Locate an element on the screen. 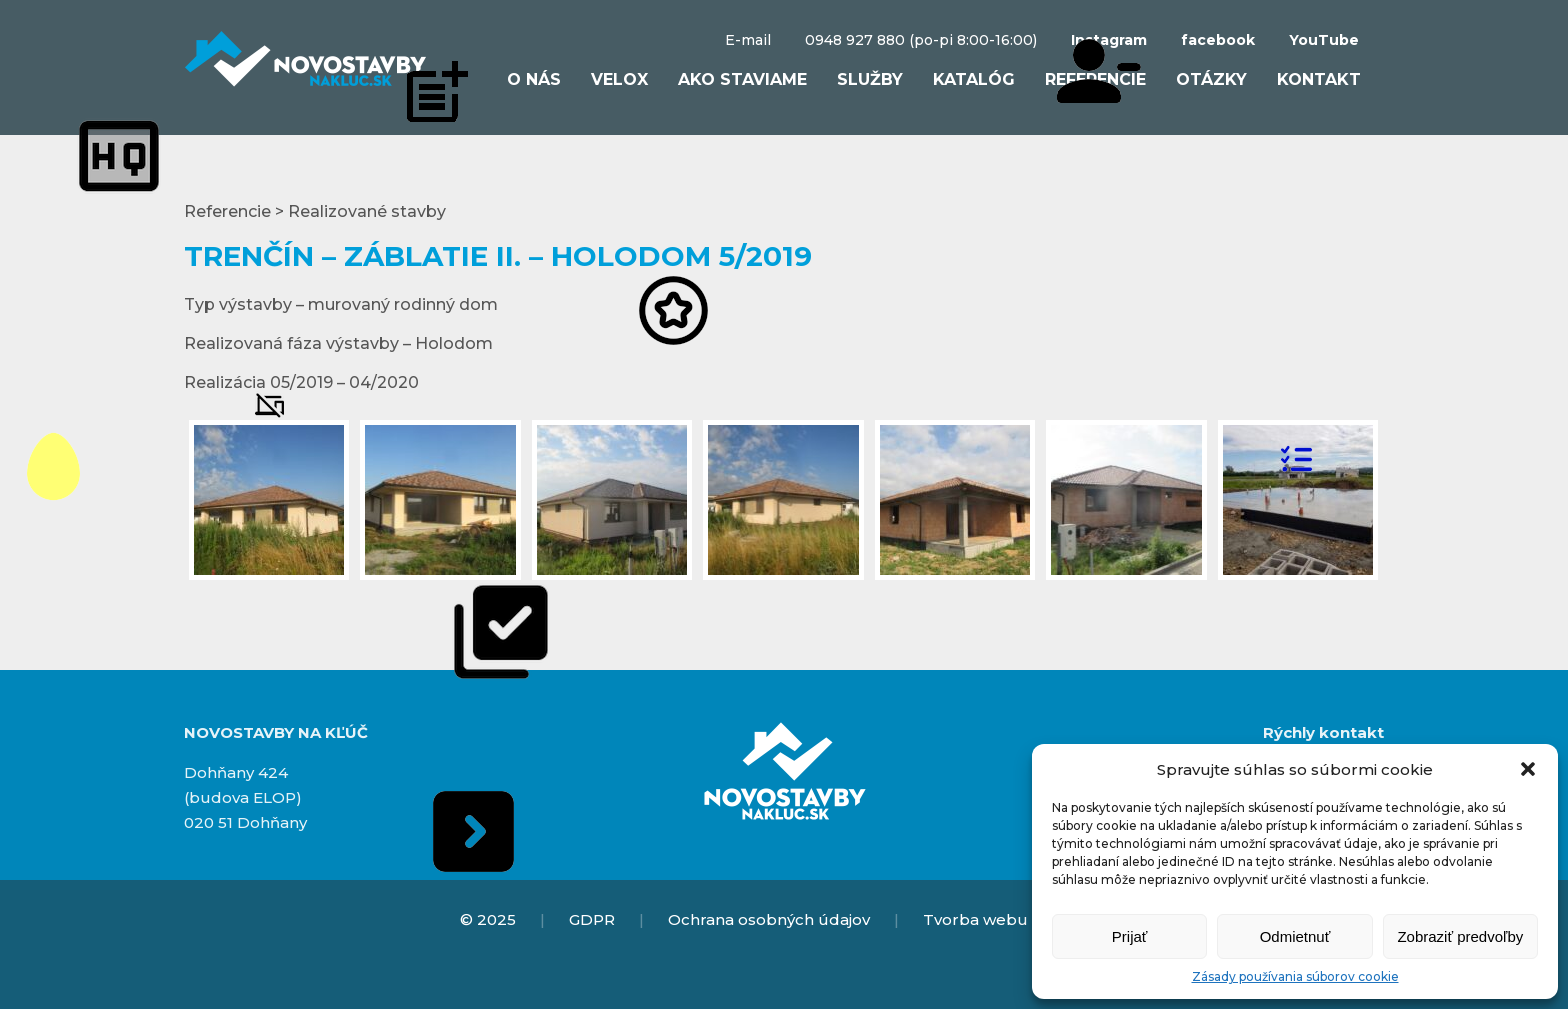 The width and height of the screenshot is (1568, 1009). navigate to the next item or screen is located at coordinates (473, 831).